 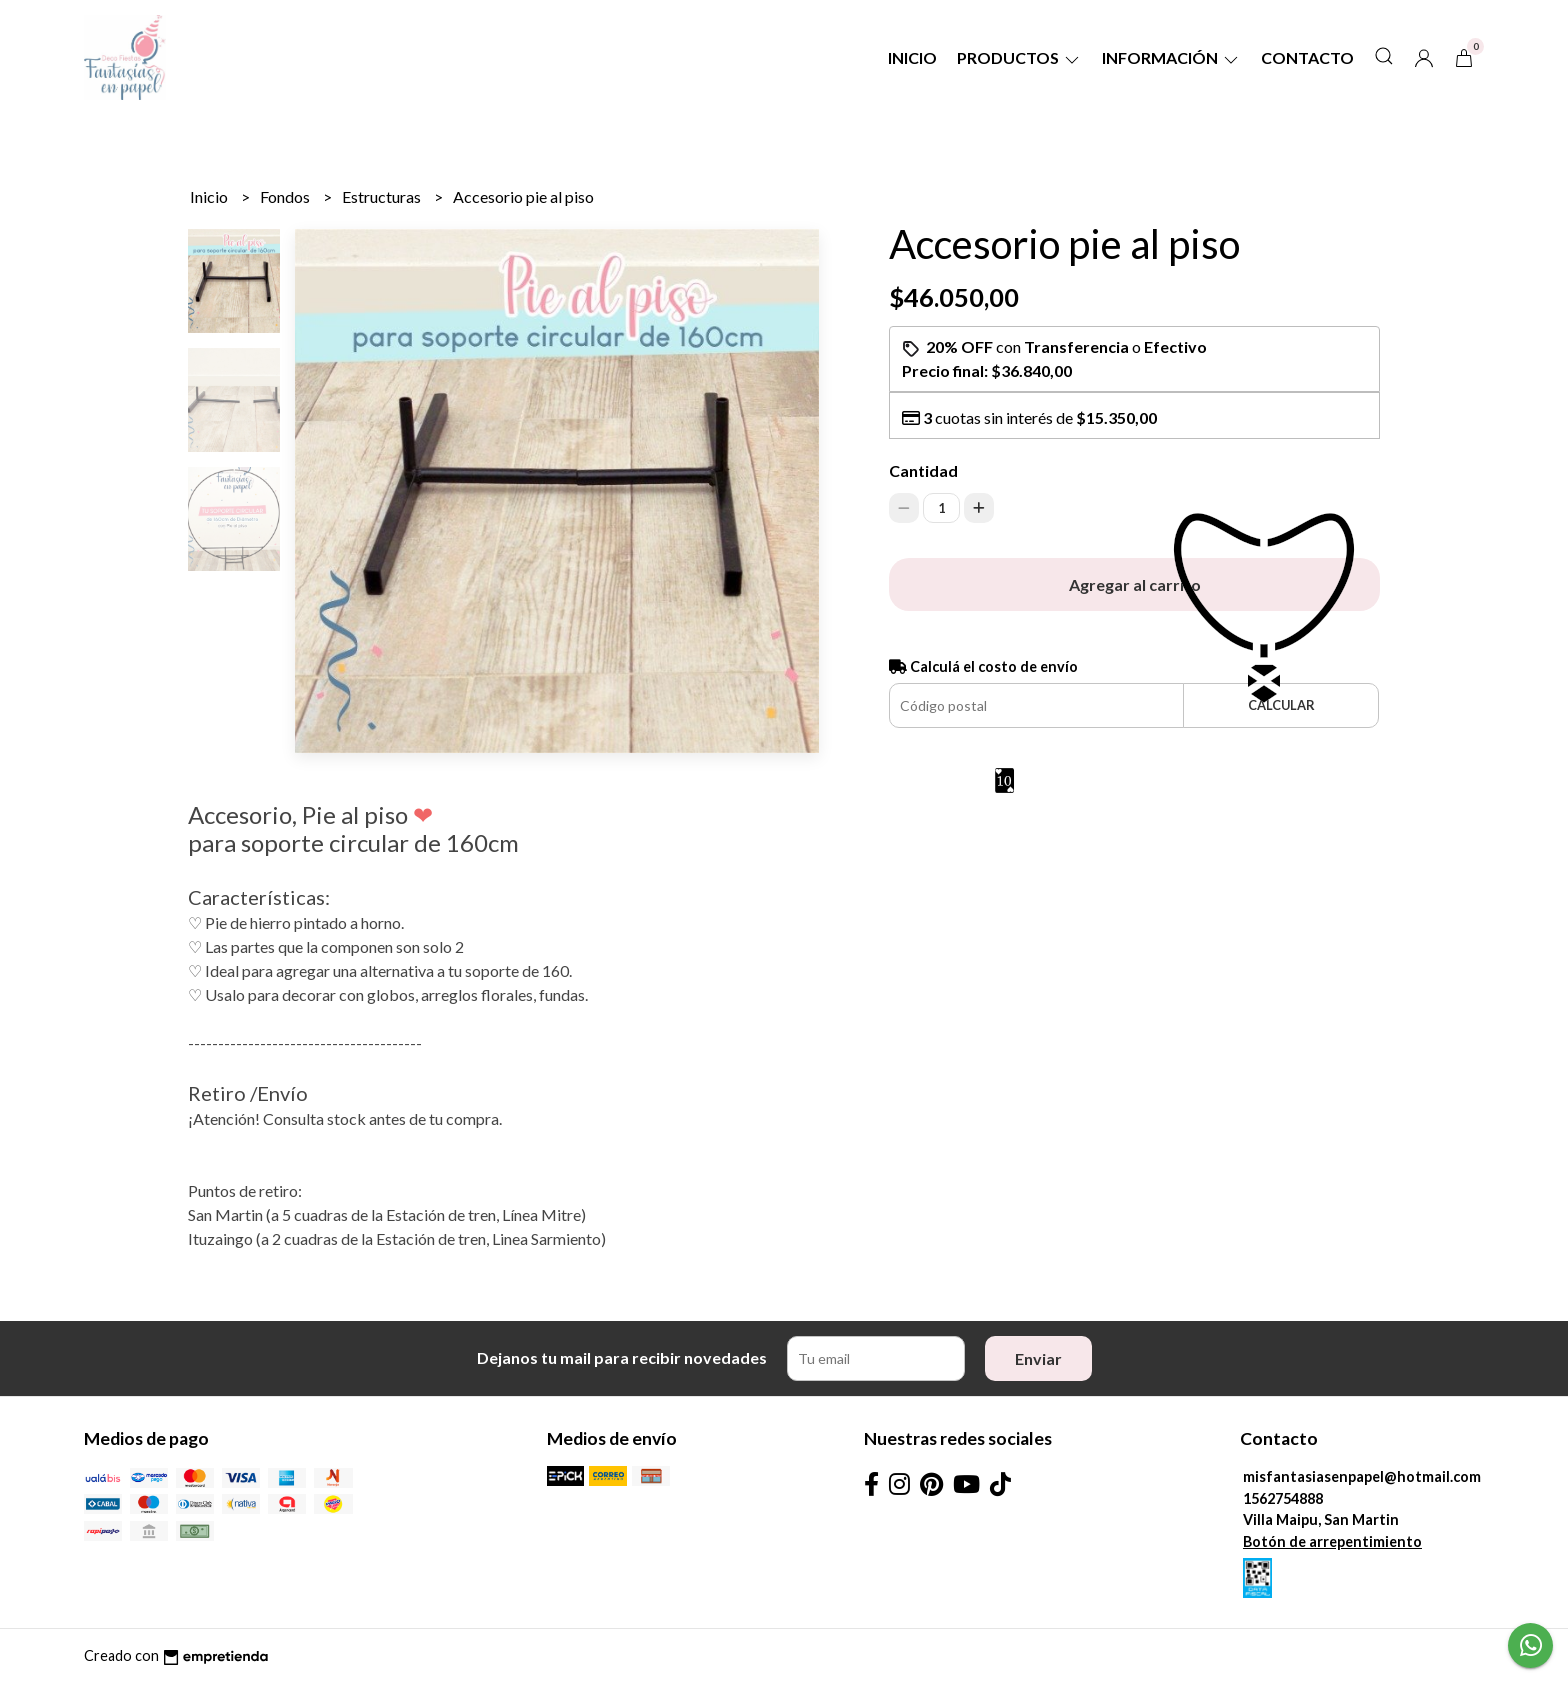 What do you see at coordinates (1264, 608) in the screenshot?
I see `equip or view jewelry item` at bounding box center [1264, 608].